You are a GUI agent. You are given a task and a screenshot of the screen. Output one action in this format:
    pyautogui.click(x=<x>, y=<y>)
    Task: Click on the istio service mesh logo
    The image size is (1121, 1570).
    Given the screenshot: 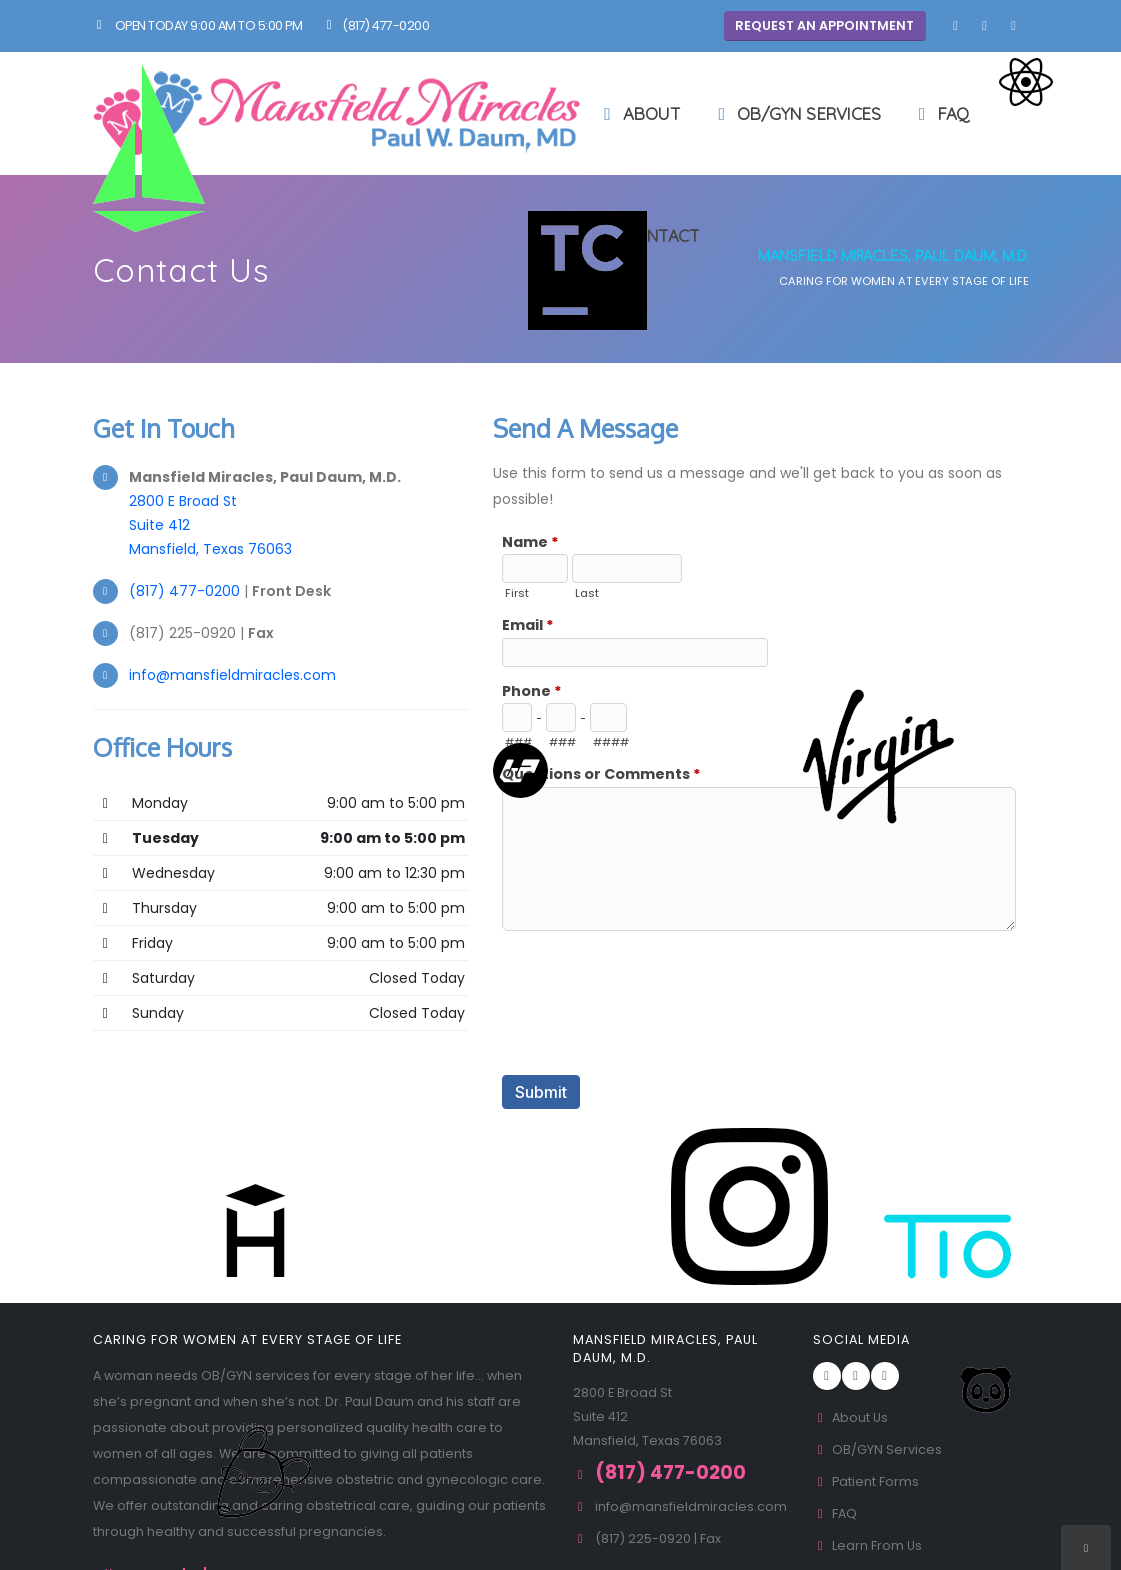 What is the action you would take?
    pyautogui.click(x=149, y=148)
    